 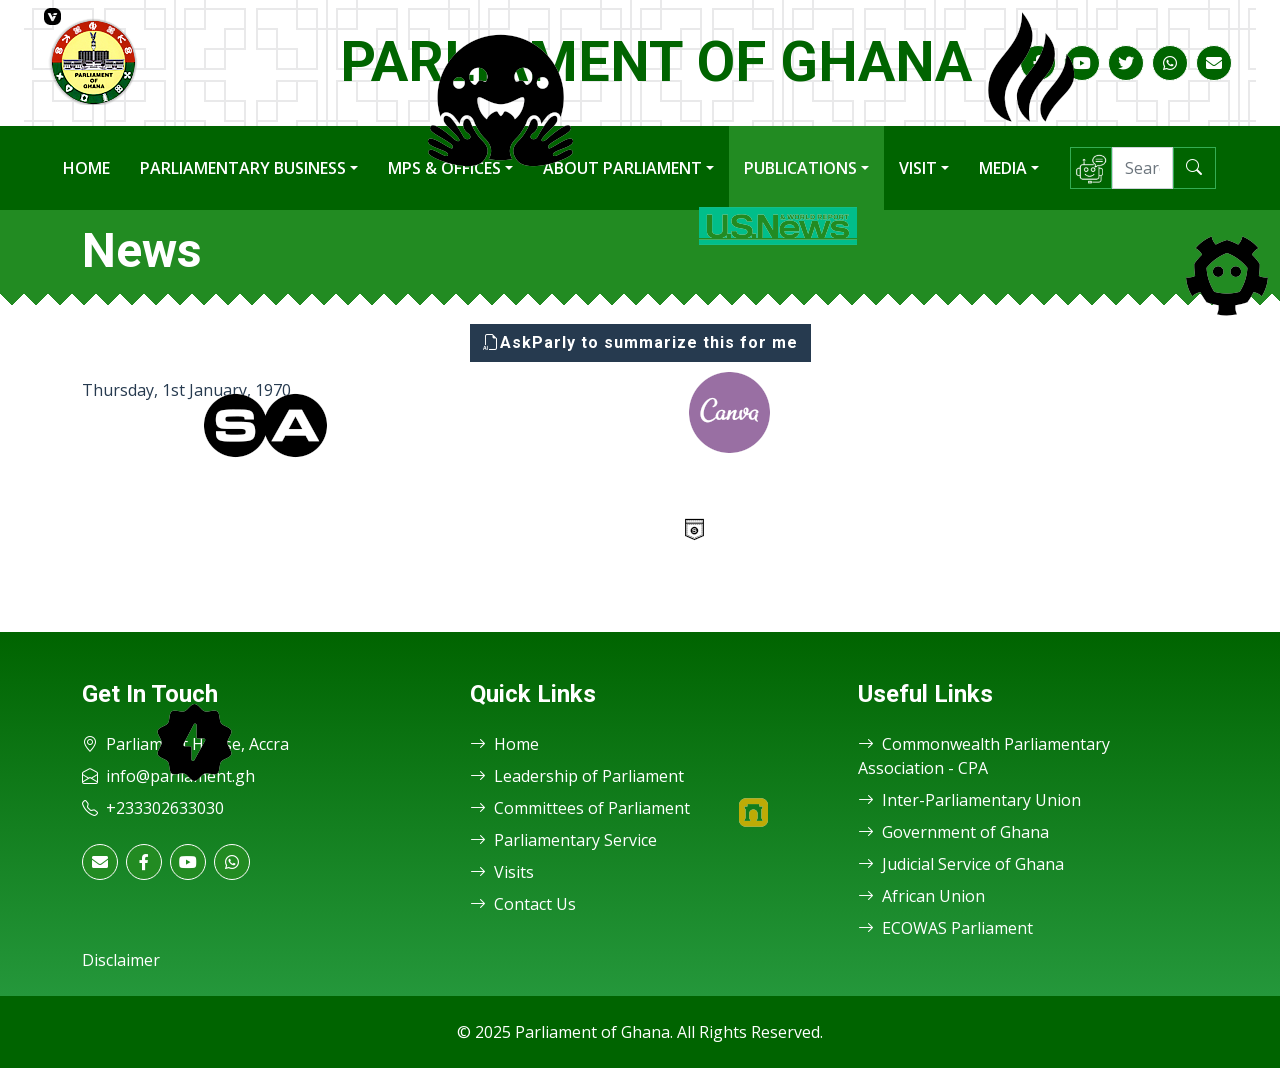 I want to click on Sabancı Holding company logo, so click(x=265, y=425).